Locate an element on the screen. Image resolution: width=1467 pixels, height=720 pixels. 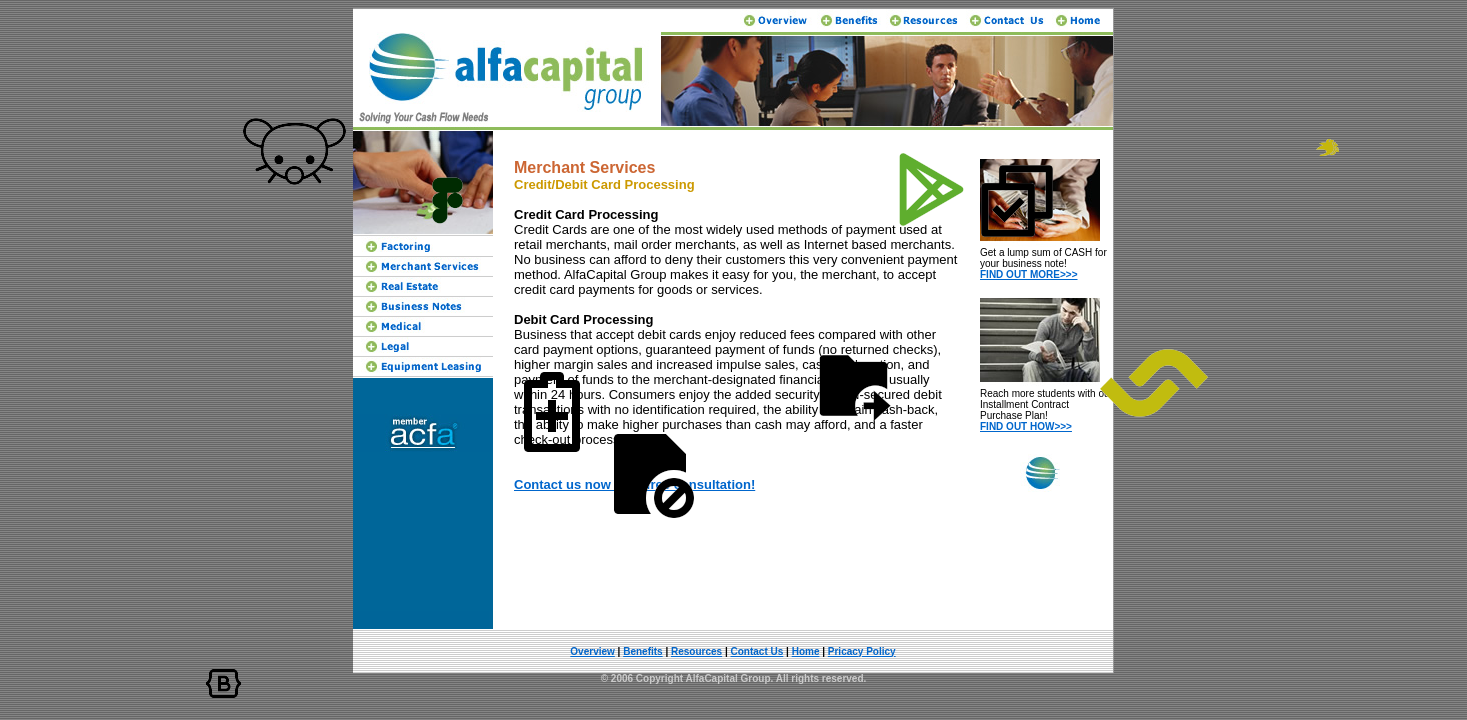
open figma design app is located at coordinates (447, 200).